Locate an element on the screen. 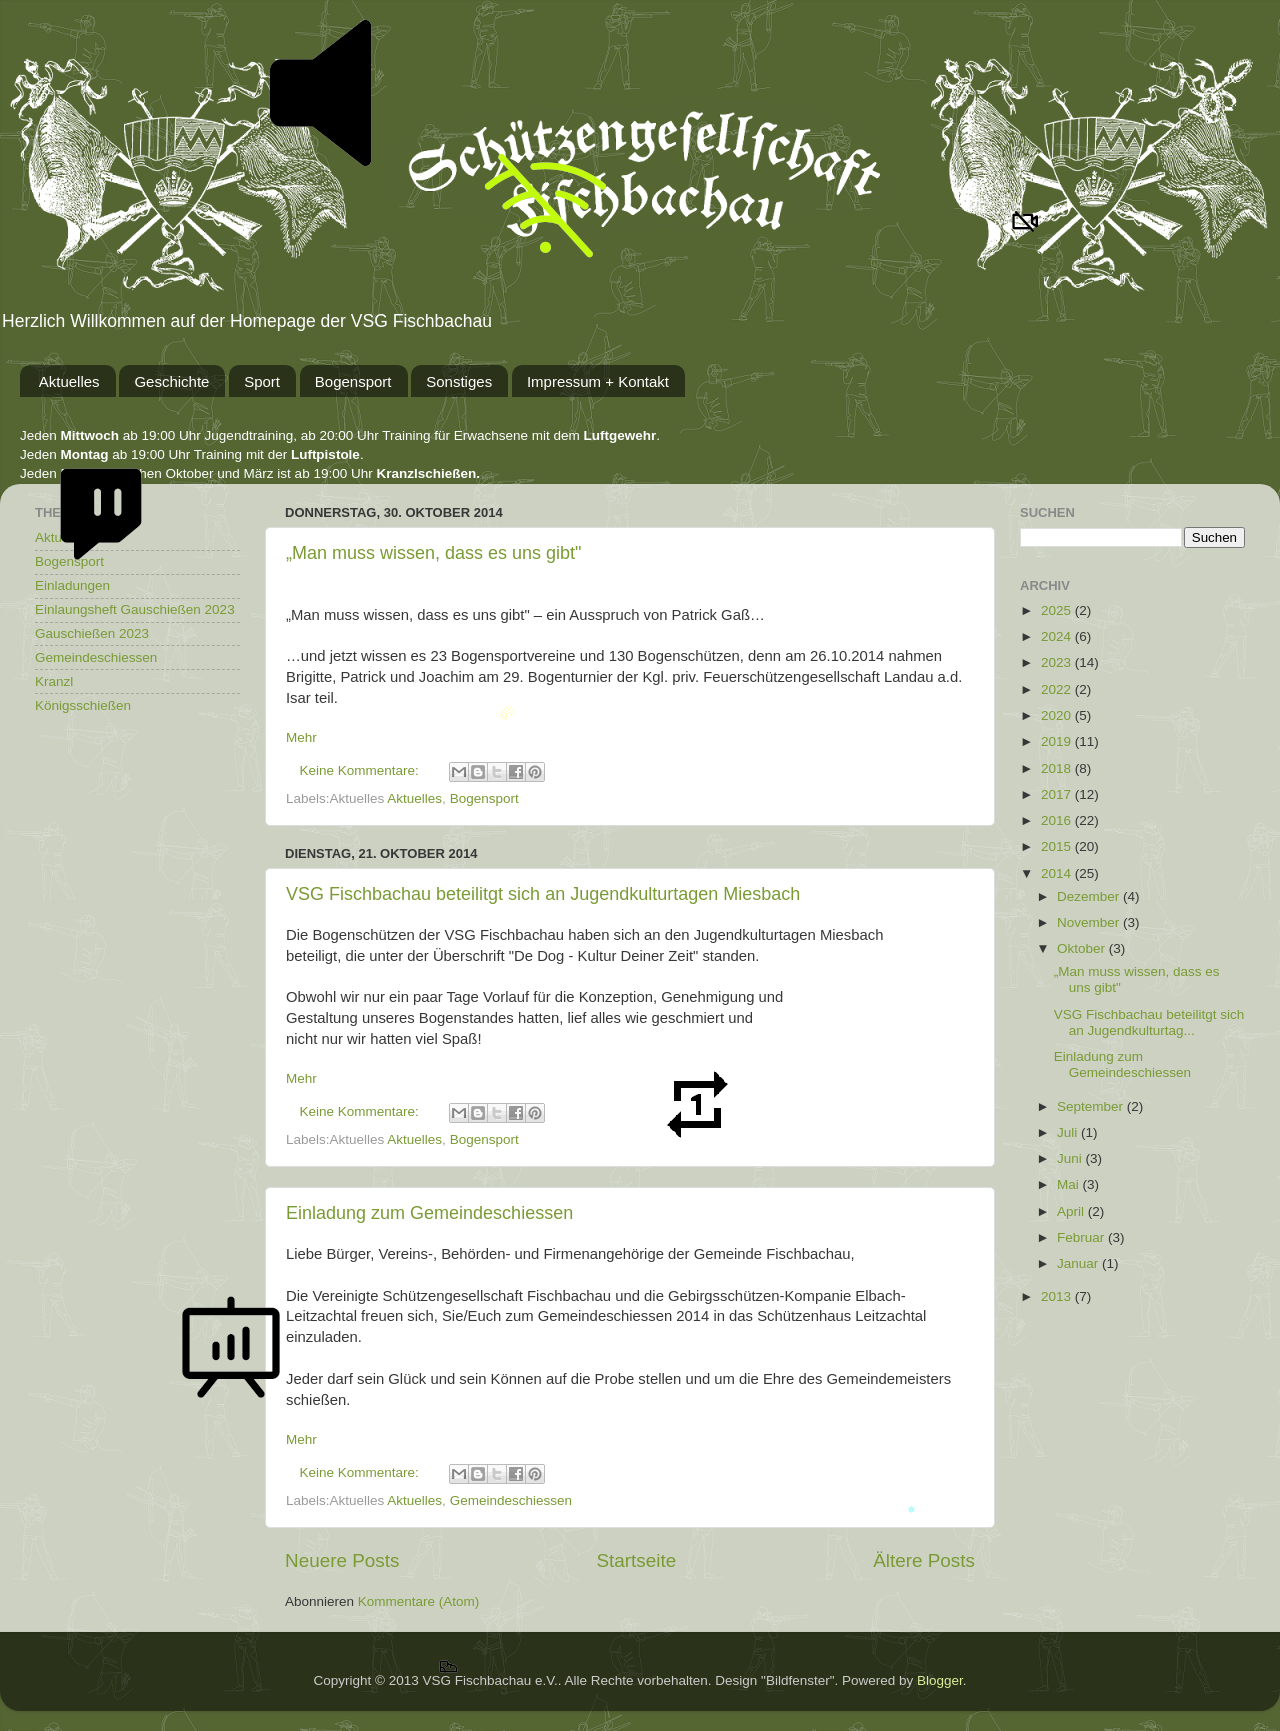 The width and height of the screenshot is (1280, 1731). indicates a trending or viral item is located at coordinates (507, 713).